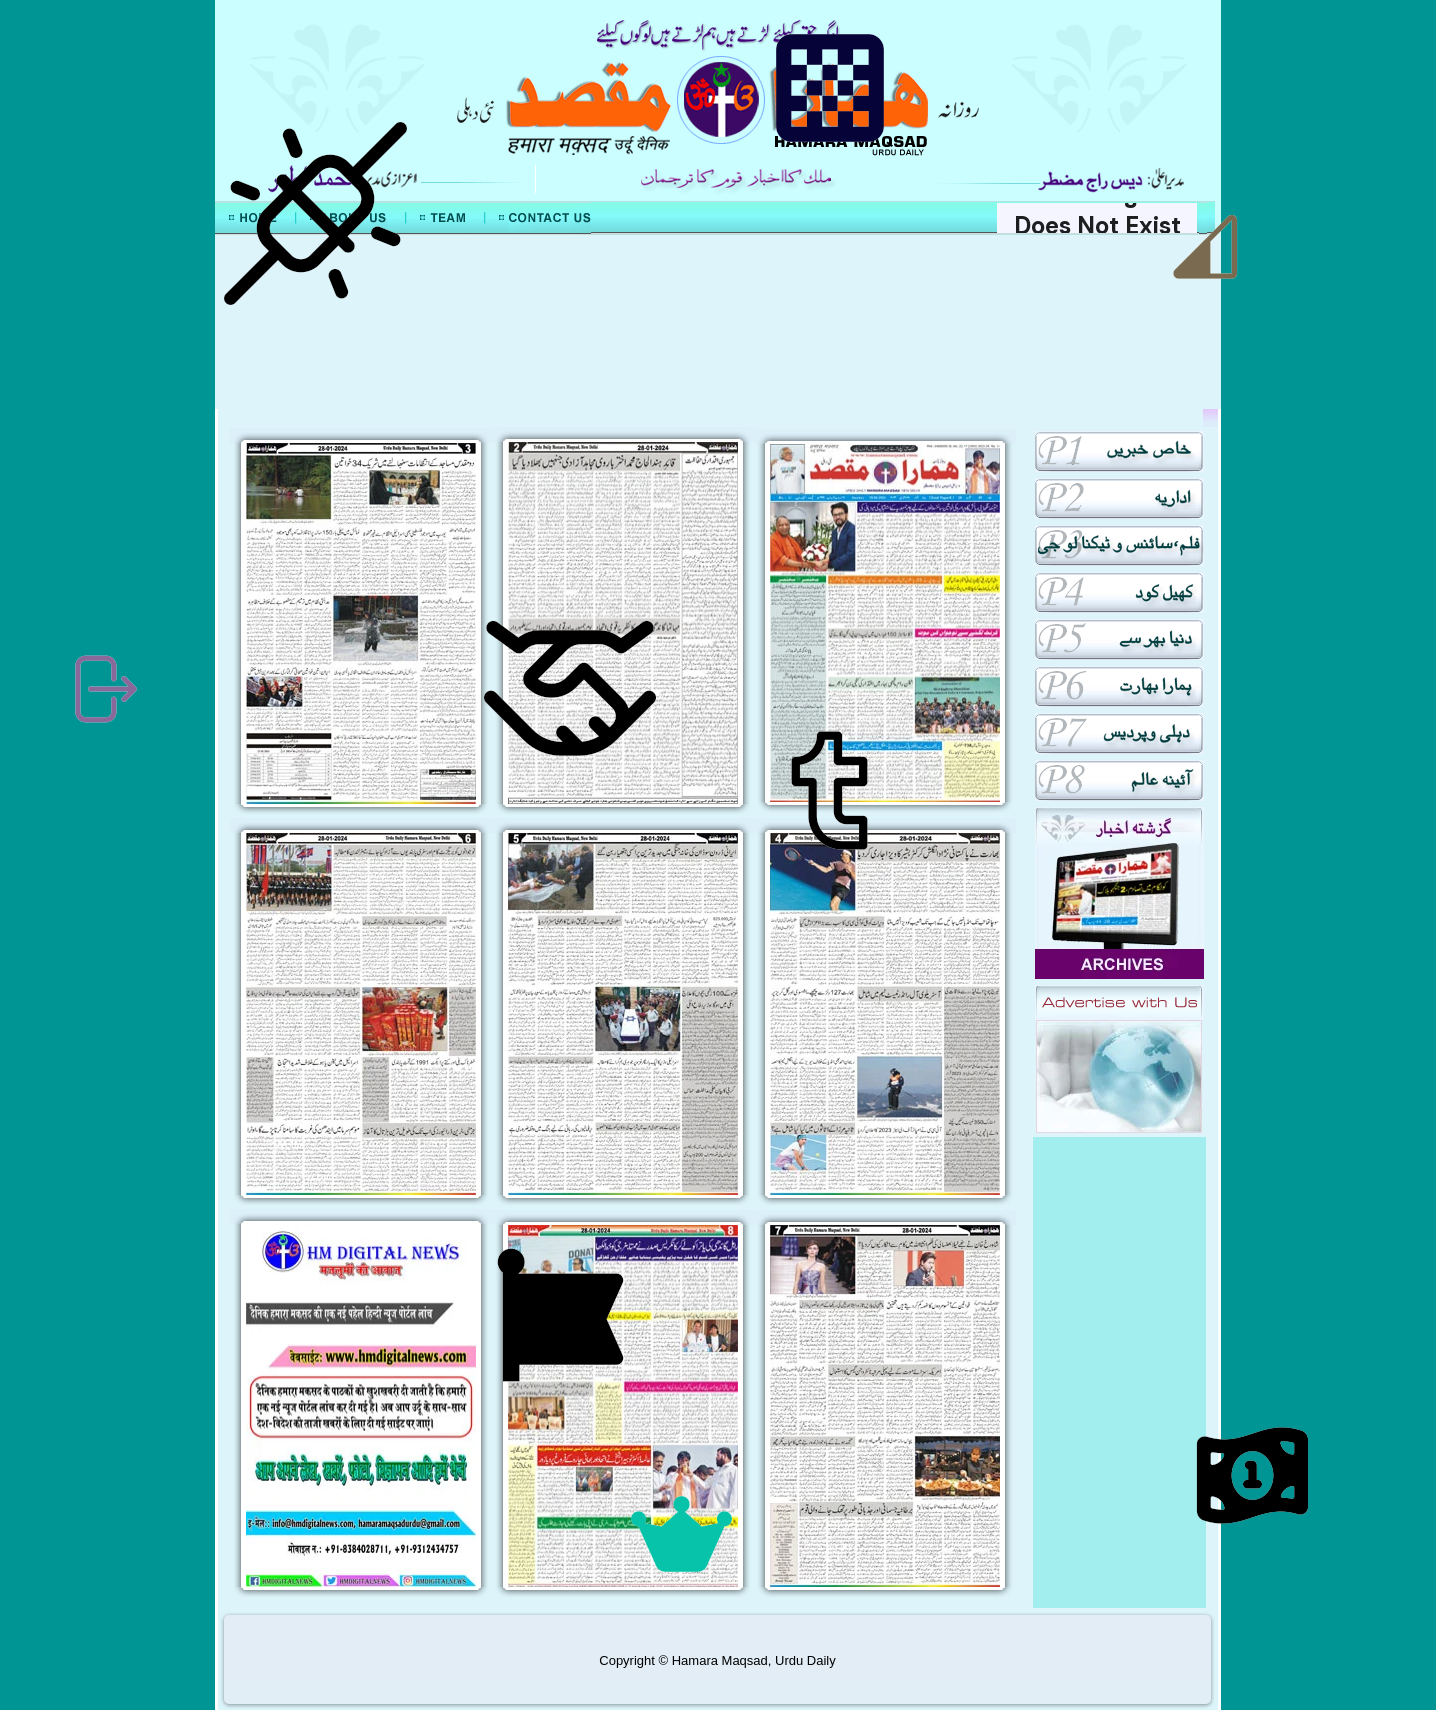  Describe the element at coordinates (1210, 249) in the screenshot. I see `indicates medium cellular signal strength` at that location.